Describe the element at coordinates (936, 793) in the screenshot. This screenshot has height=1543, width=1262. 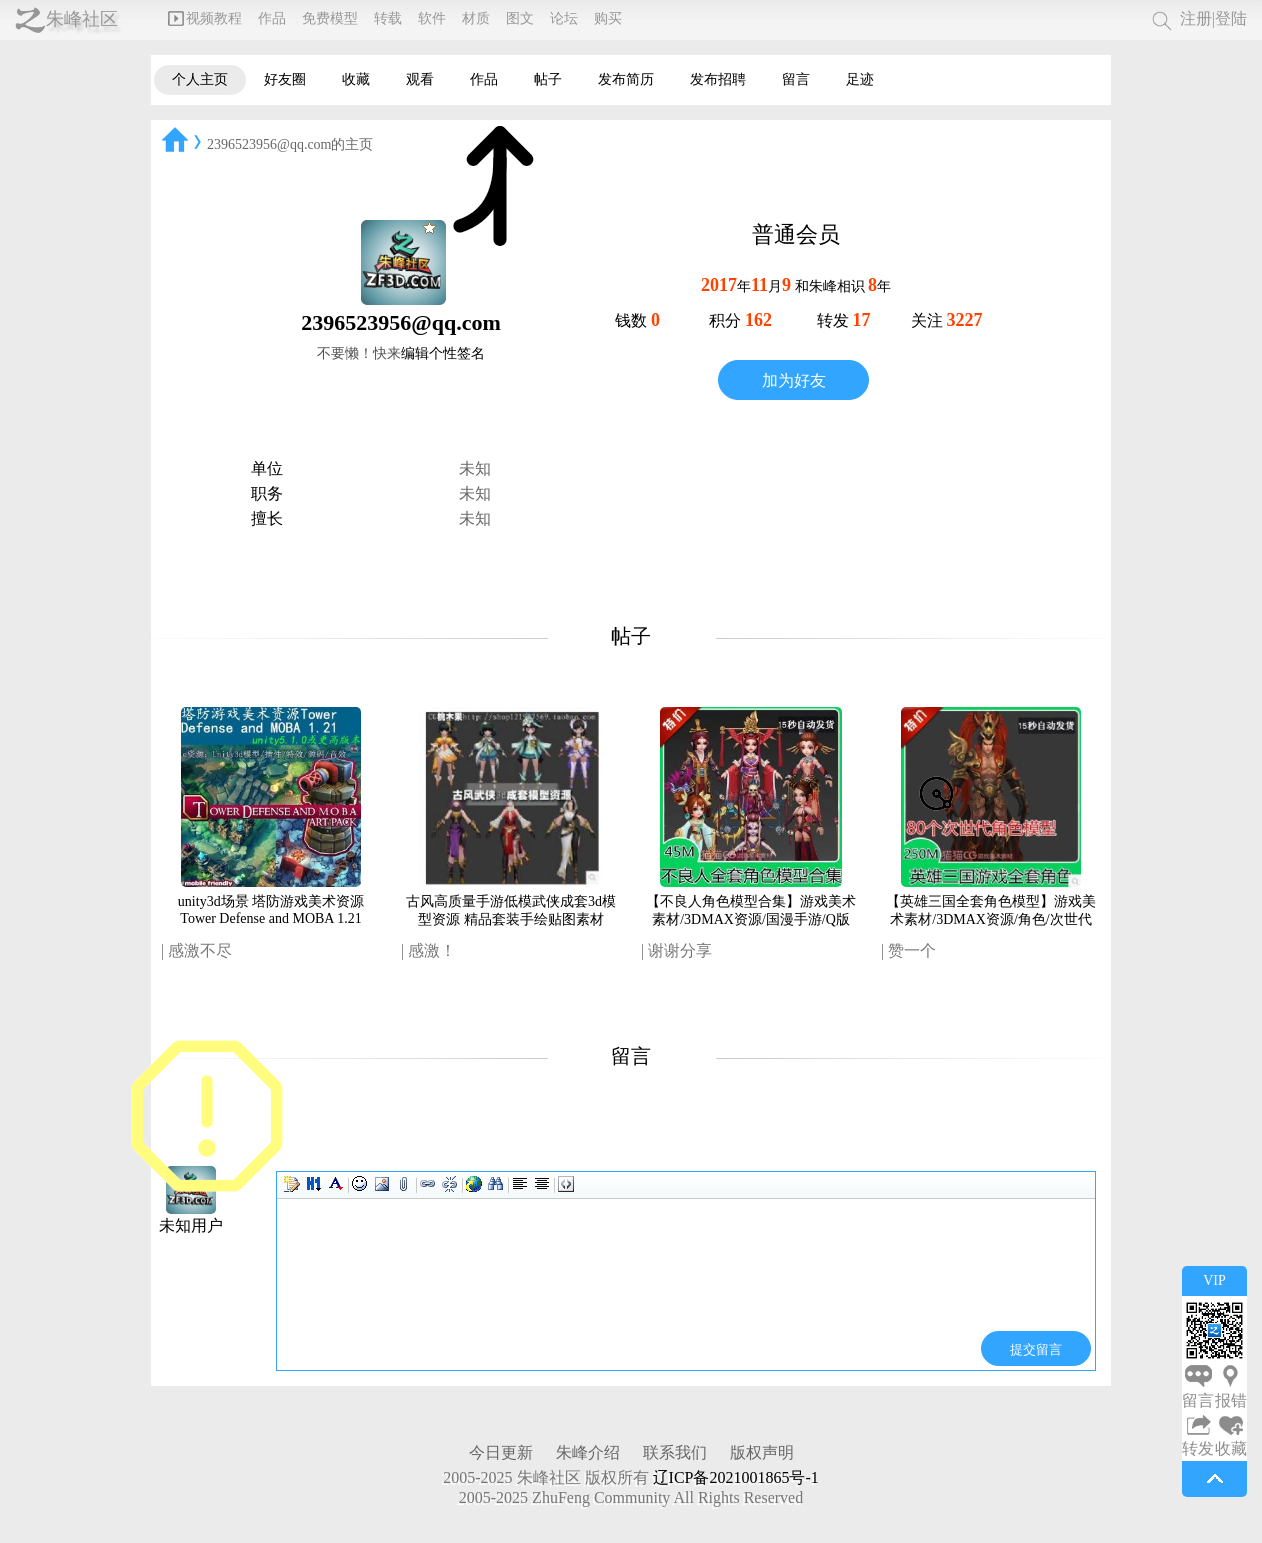
I see `adjust search radius or distance` at that location.